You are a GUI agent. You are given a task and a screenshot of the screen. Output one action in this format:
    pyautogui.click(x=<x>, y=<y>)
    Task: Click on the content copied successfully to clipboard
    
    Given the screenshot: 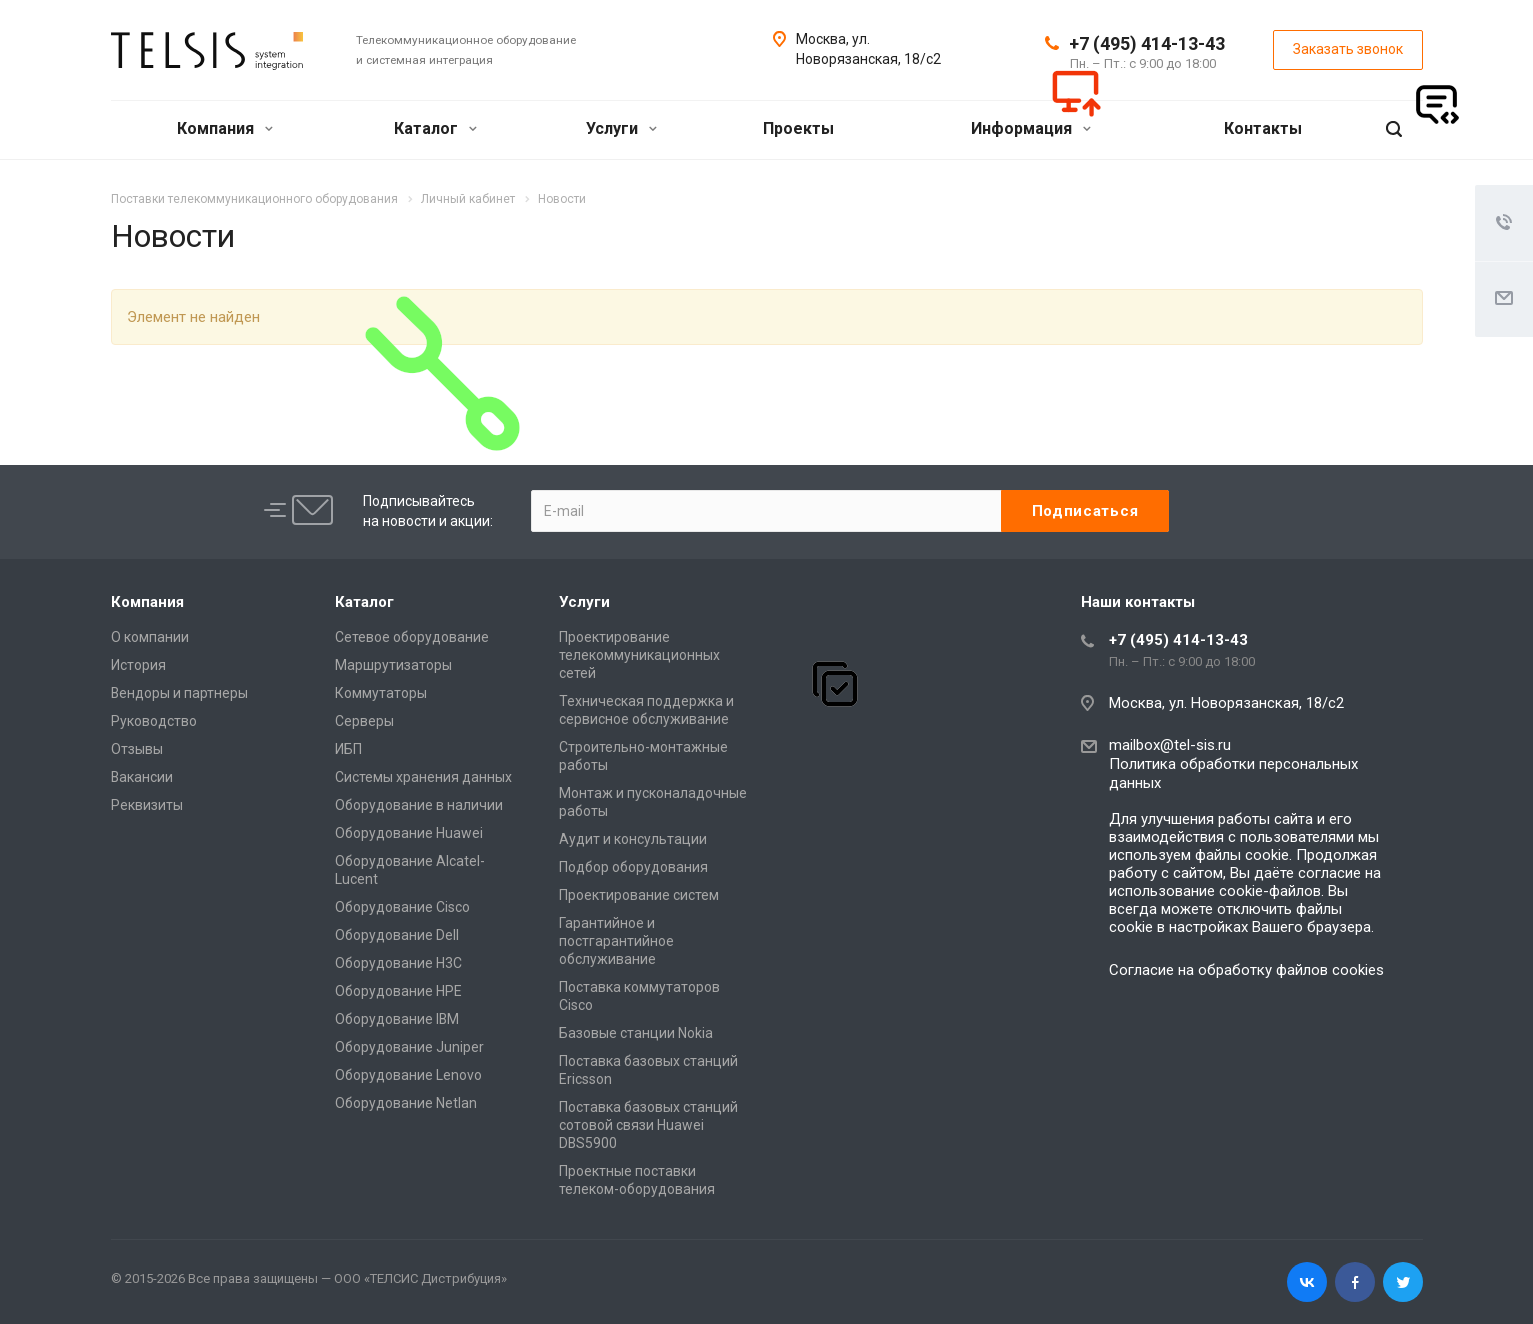 What is the action you would take?
    pyautogui.click(x=835, y=684)
    